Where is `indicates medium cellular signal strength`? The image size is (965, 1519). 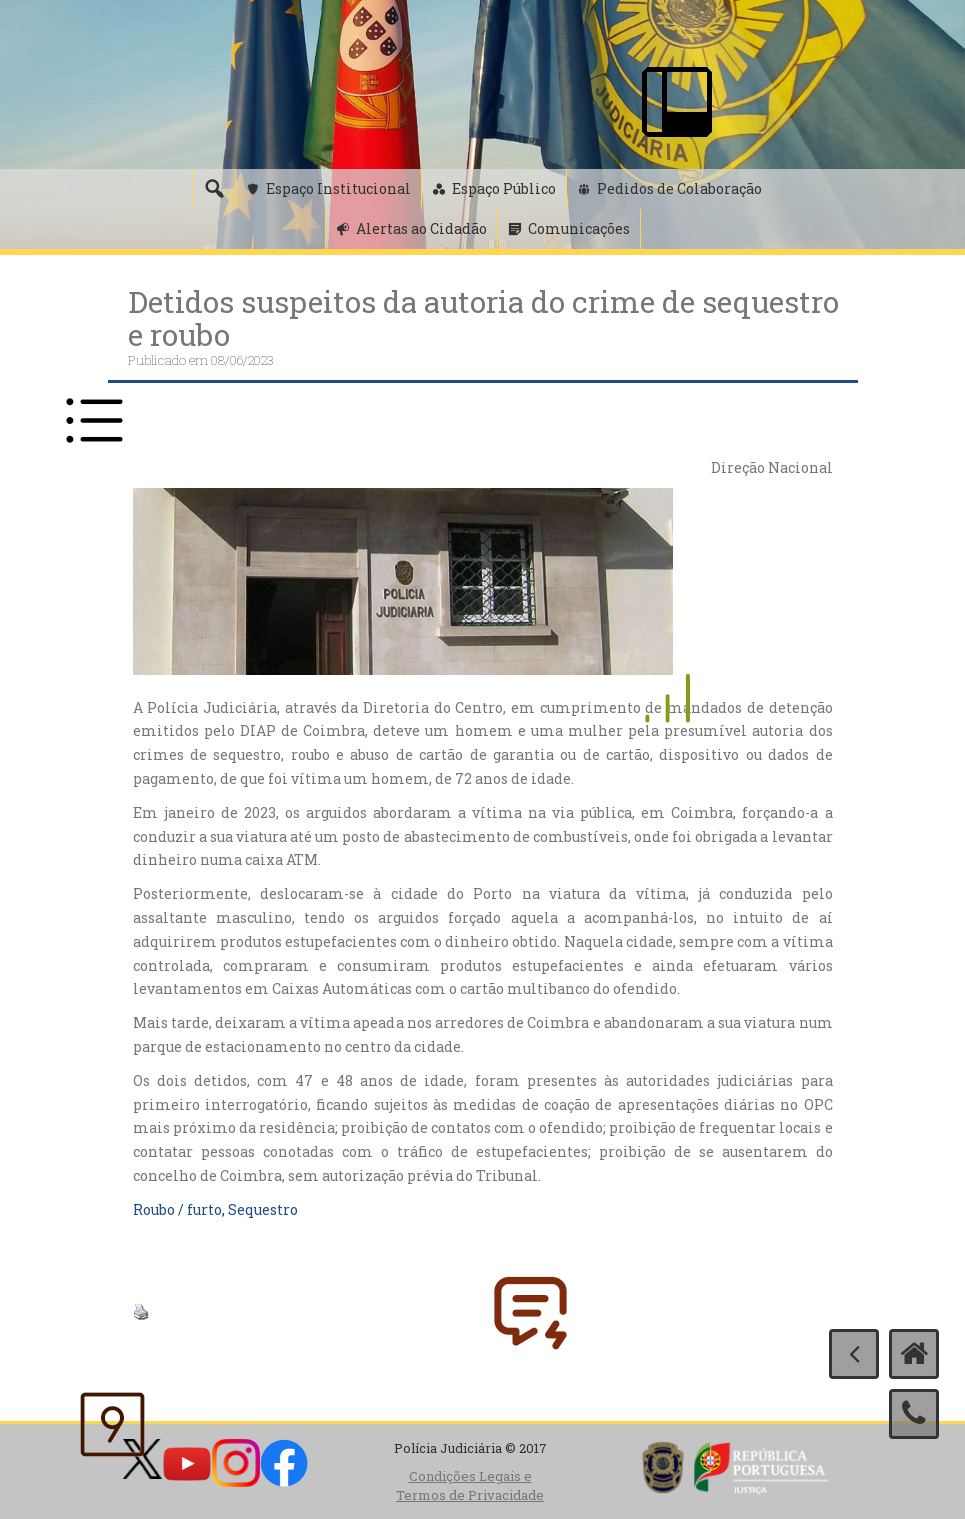 indicates medium cellular signal strength is located at coordinates (692, 684).